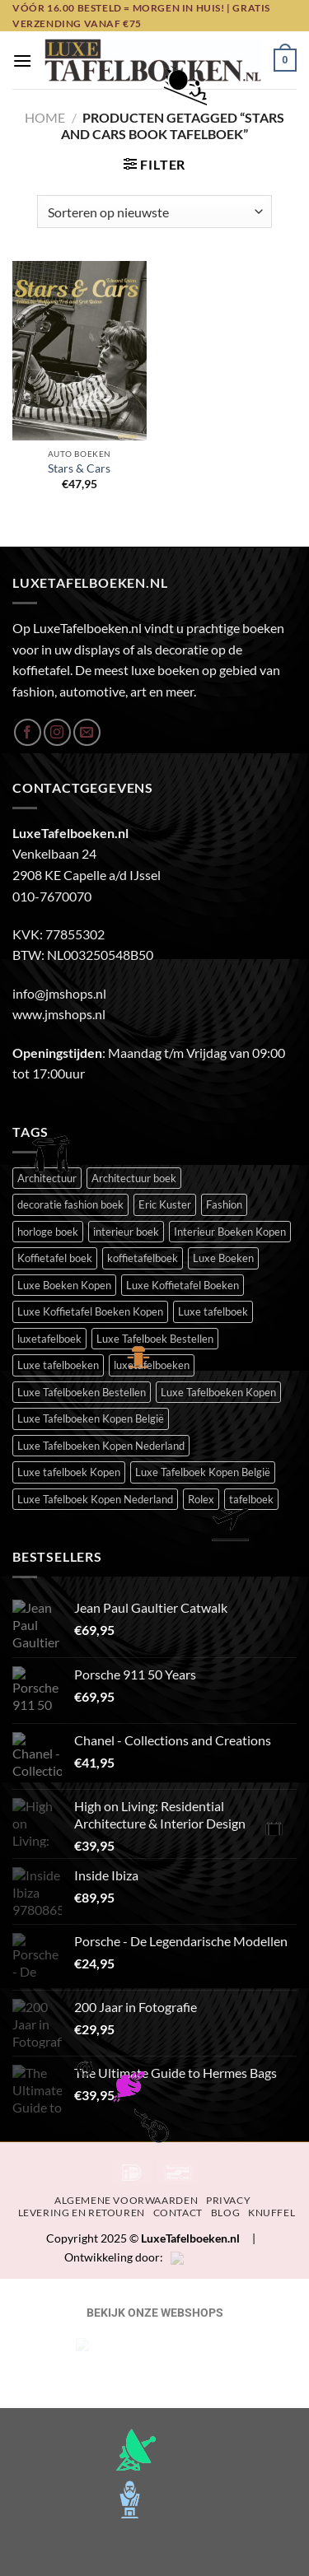 The width and height of the screenshot is (309, 2576). What do you see at coordinates (152, 2126) in the screenshot?
I see `cast a plasma or energy attack` at bounding box center [152, 2126].